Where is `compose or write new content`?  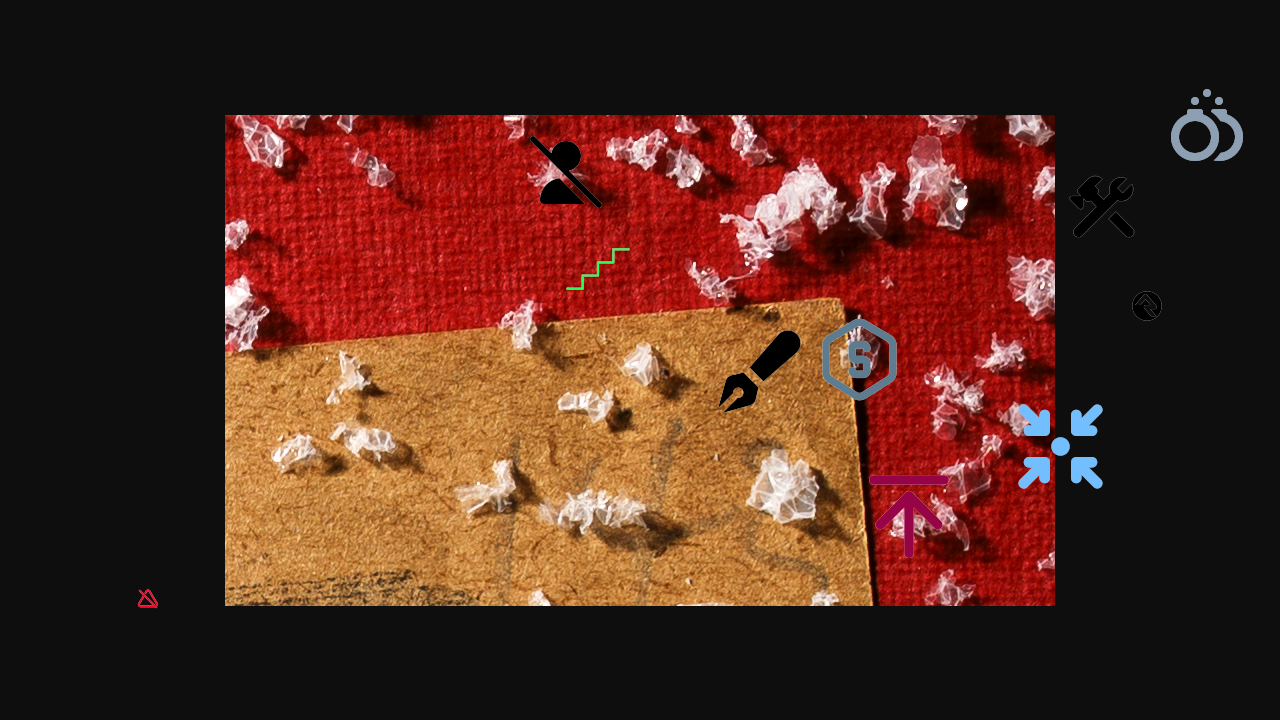
compose or write new content is located at coordinates (759, 372).